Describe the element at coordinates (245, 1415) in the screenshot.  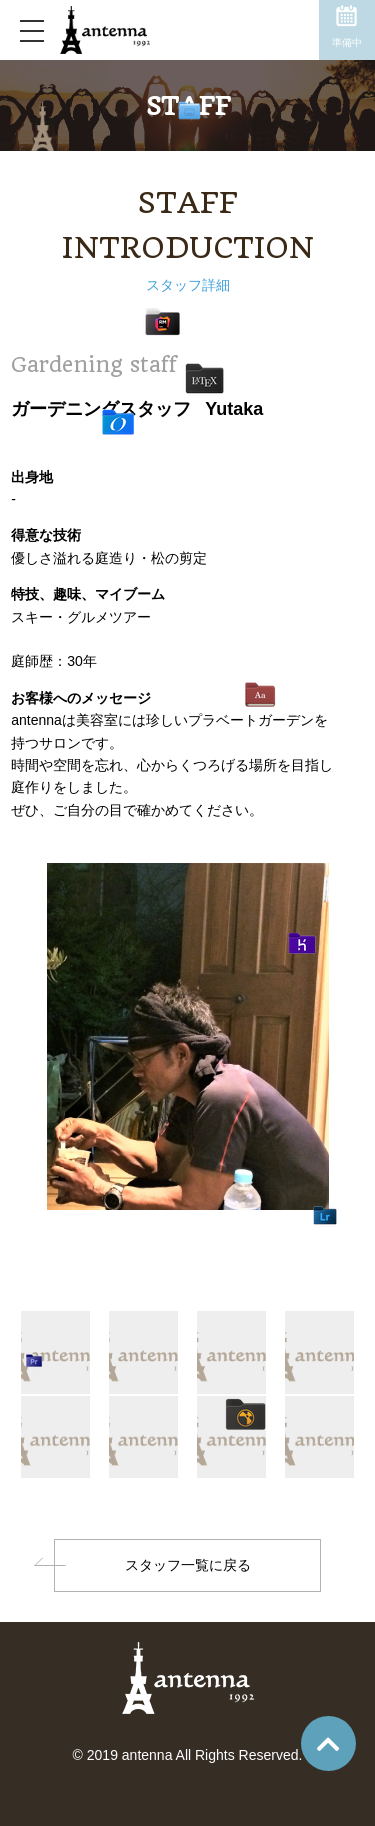
I see `folder containing nuke compositing software project files` at that location.